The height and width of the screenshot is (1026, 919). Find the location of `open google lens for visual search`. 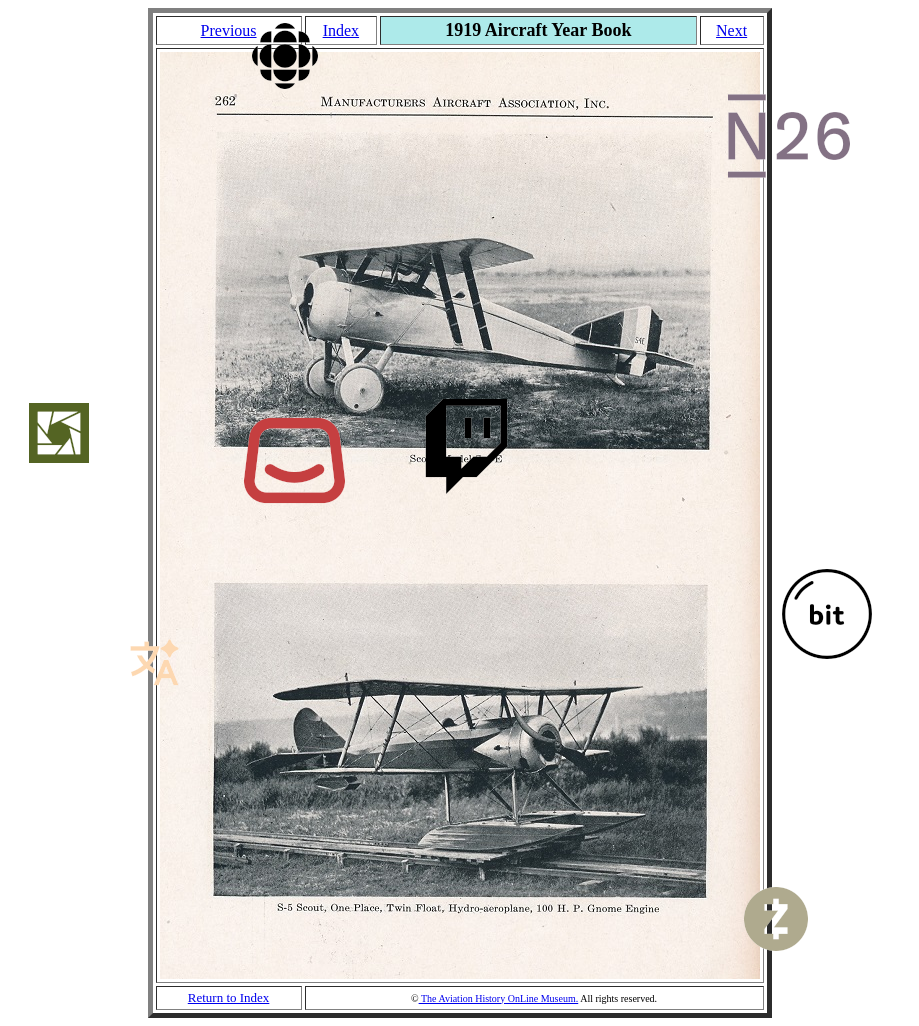

open google lens for visual search is located at coordinates (59, 433).